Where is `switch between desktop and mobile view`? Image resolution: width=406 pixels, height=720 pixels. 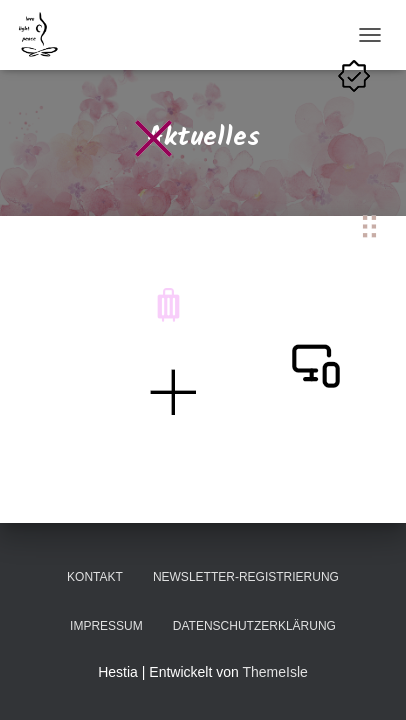 switch between desktop and mobile view is located at coordinates (316, 364).